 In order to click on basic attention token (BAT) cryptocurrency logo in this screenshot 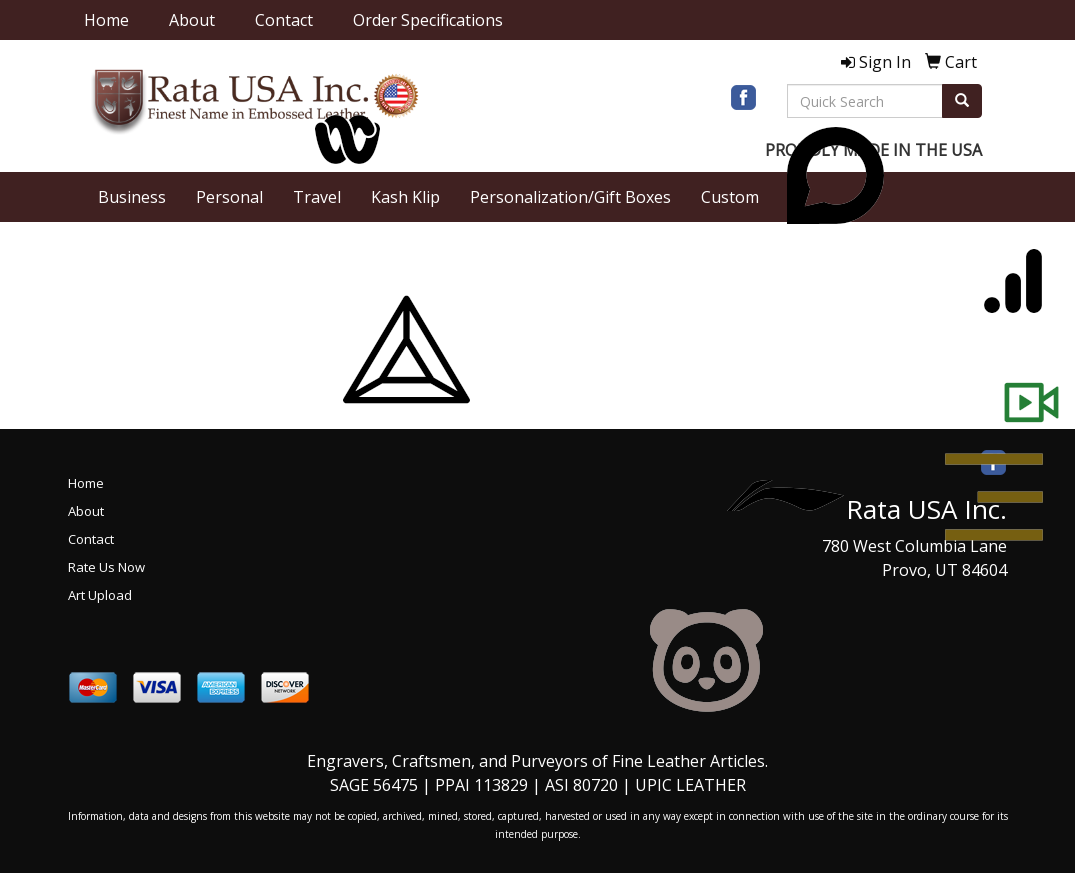, I will do `click(406, 349)`.